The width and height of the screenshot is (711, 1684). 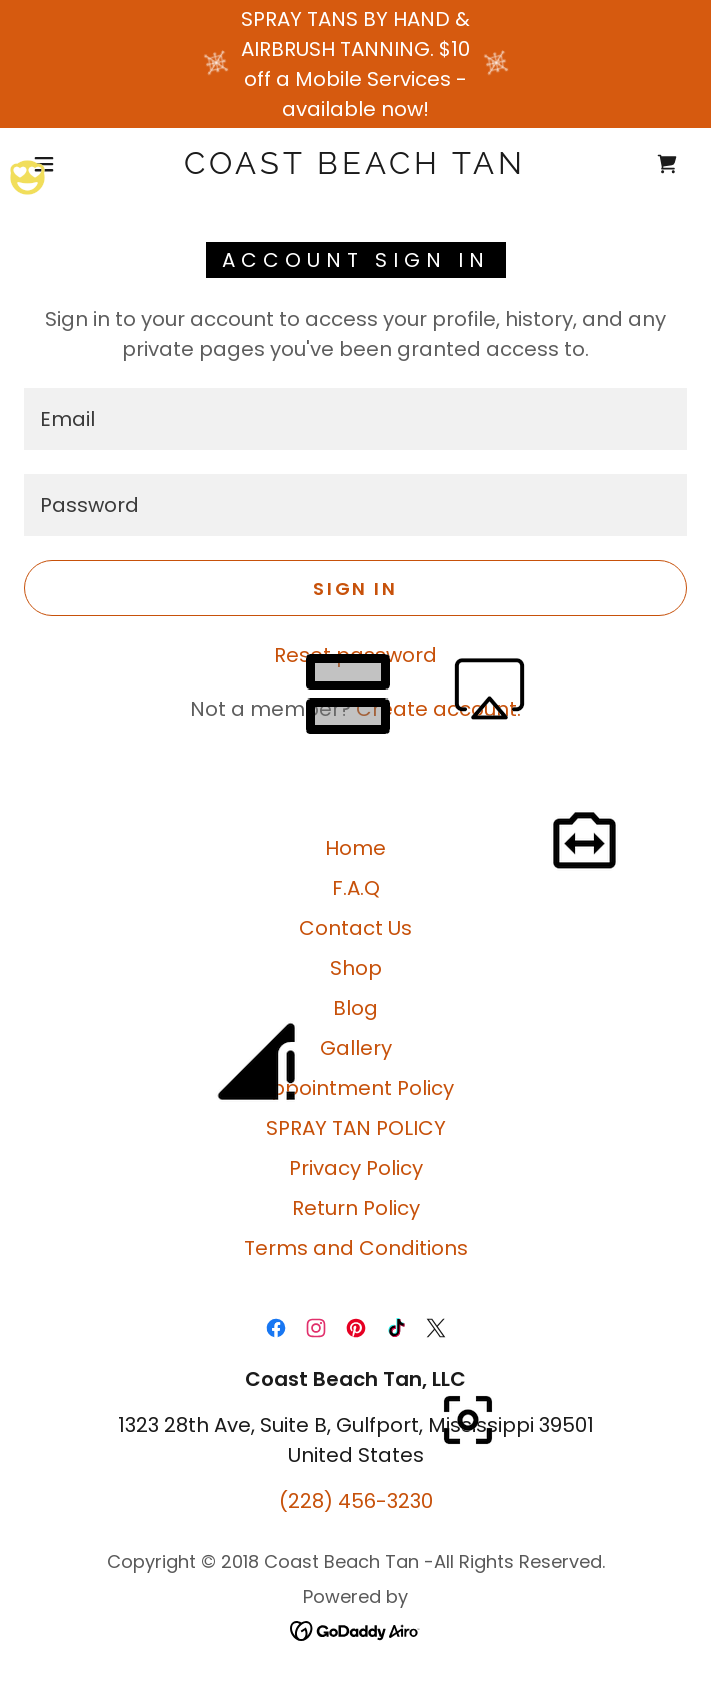 What do you see at coordinates (489, 687) in the screenshot?
I see `stream content to an external display` at bounding box center [489, 687].